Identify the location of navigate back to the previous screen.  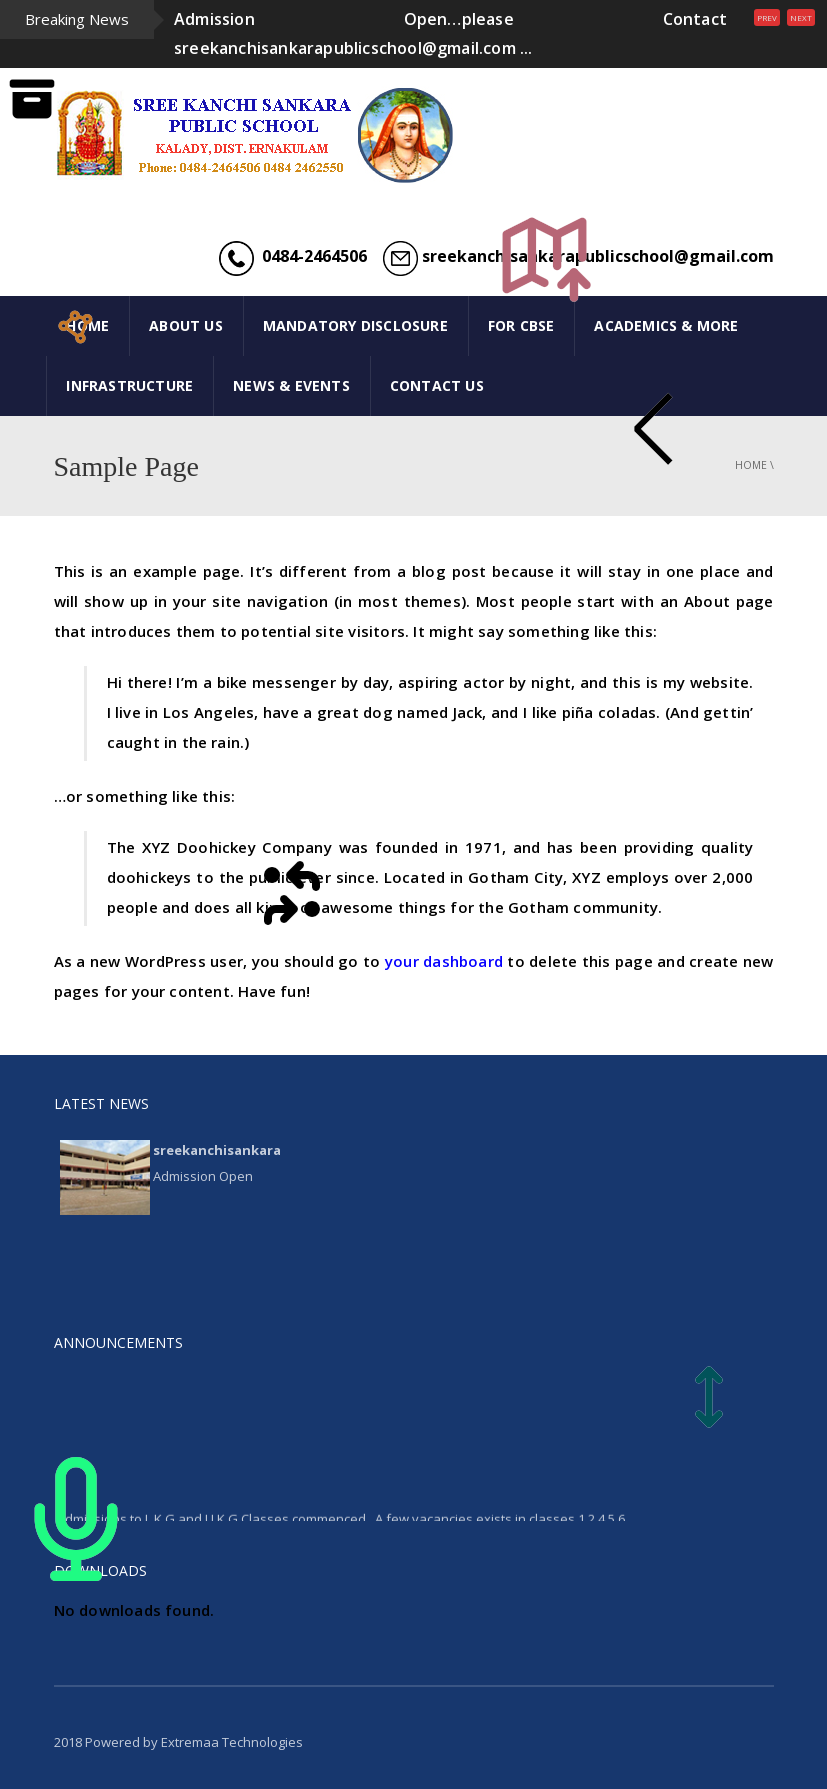
(656, 429).